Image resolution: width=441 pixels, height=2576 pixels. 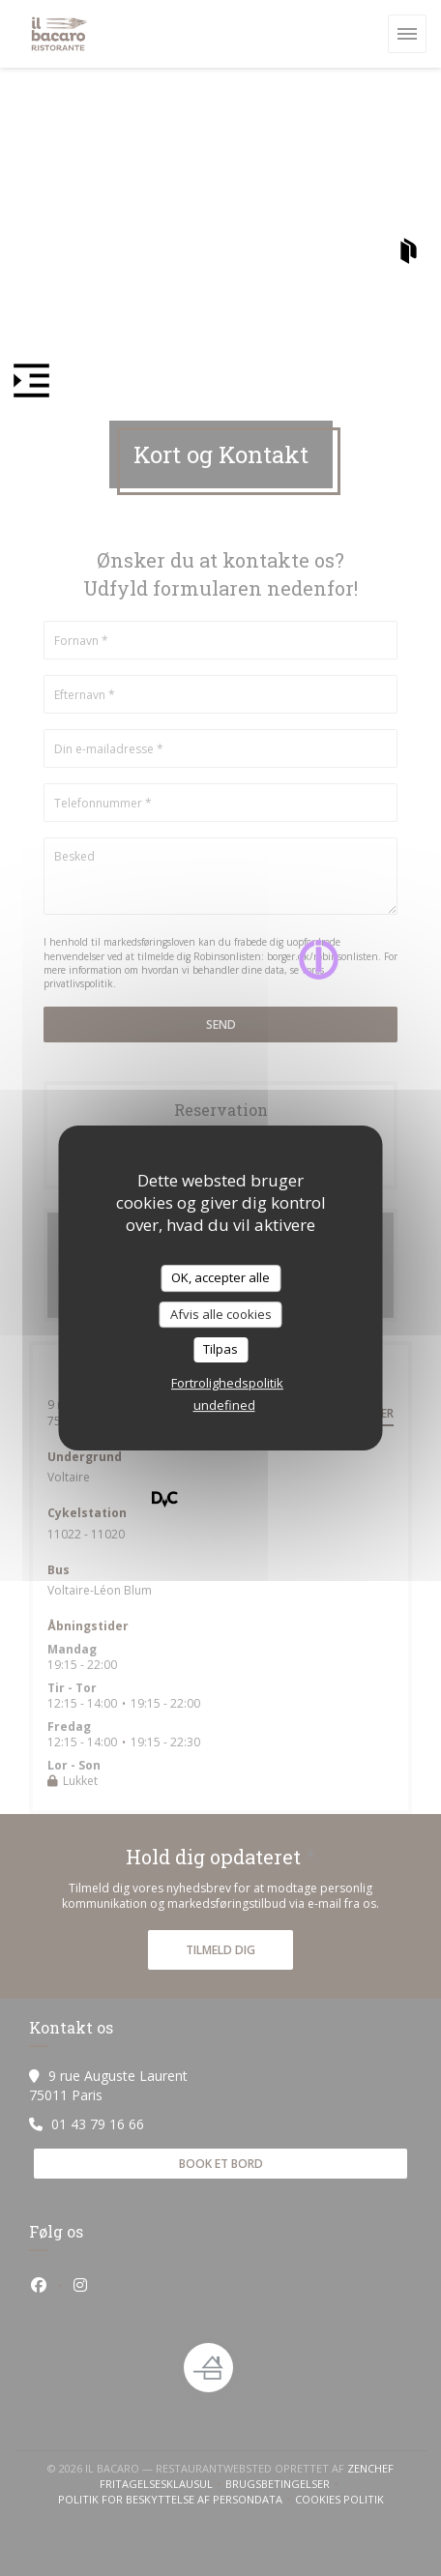 What do you see at coordinates (164, 1499) in the screenshot?
I see `DVC (Data Version Control) logo` at bounding box center [164, 1499].